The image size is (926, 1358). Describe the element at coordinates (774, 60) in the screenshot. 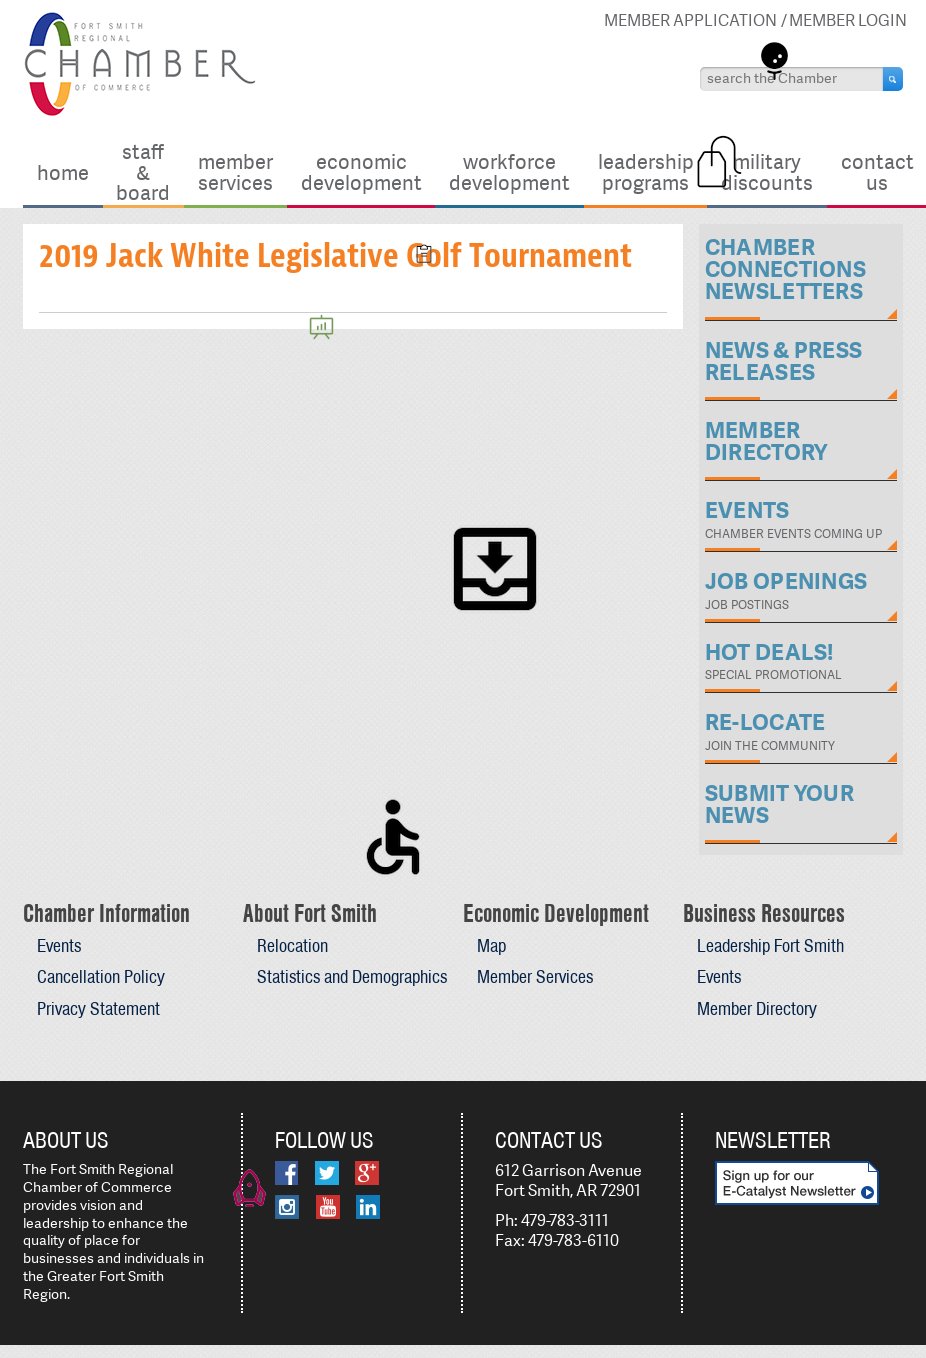

I see `access golf or sports-related features` at that location.